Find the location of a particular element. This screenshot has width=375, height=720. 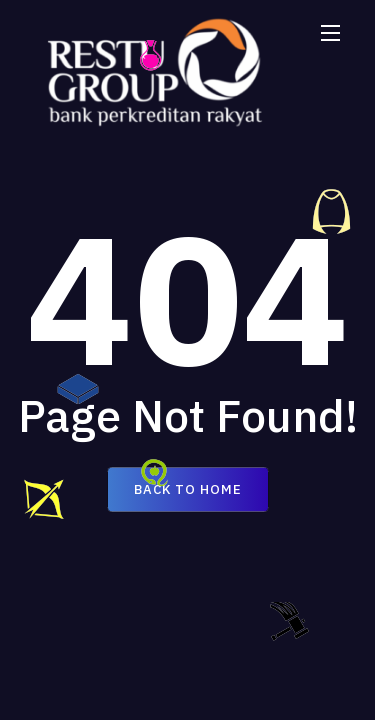

place a flat platform in the level editor is located at coordinates (78, 389).